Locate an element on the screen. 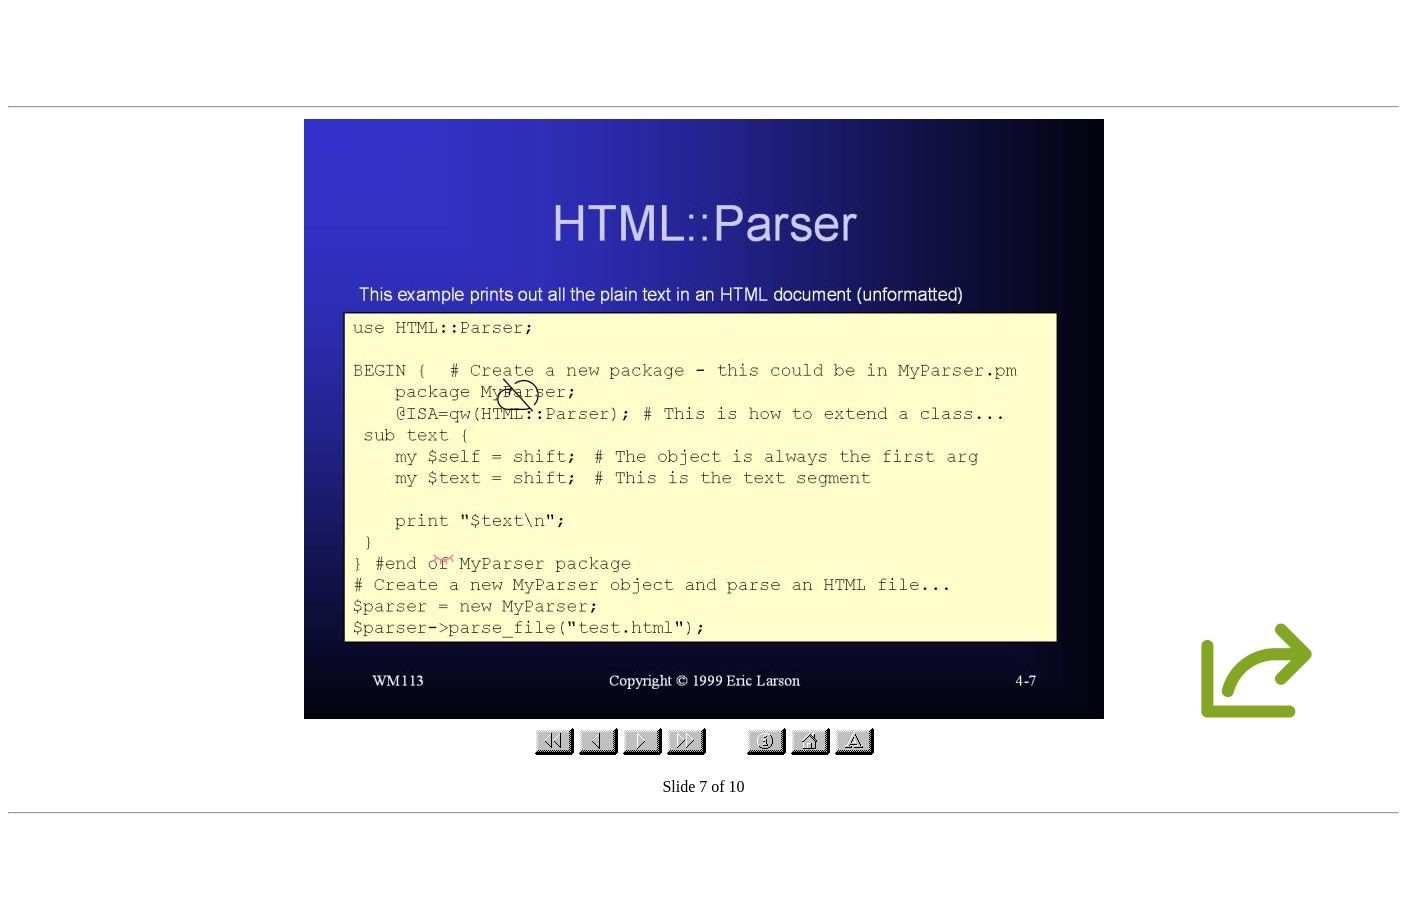 The height and width of the screenshot is (920, 1407). share this content is located at coordinates (1256, 666).